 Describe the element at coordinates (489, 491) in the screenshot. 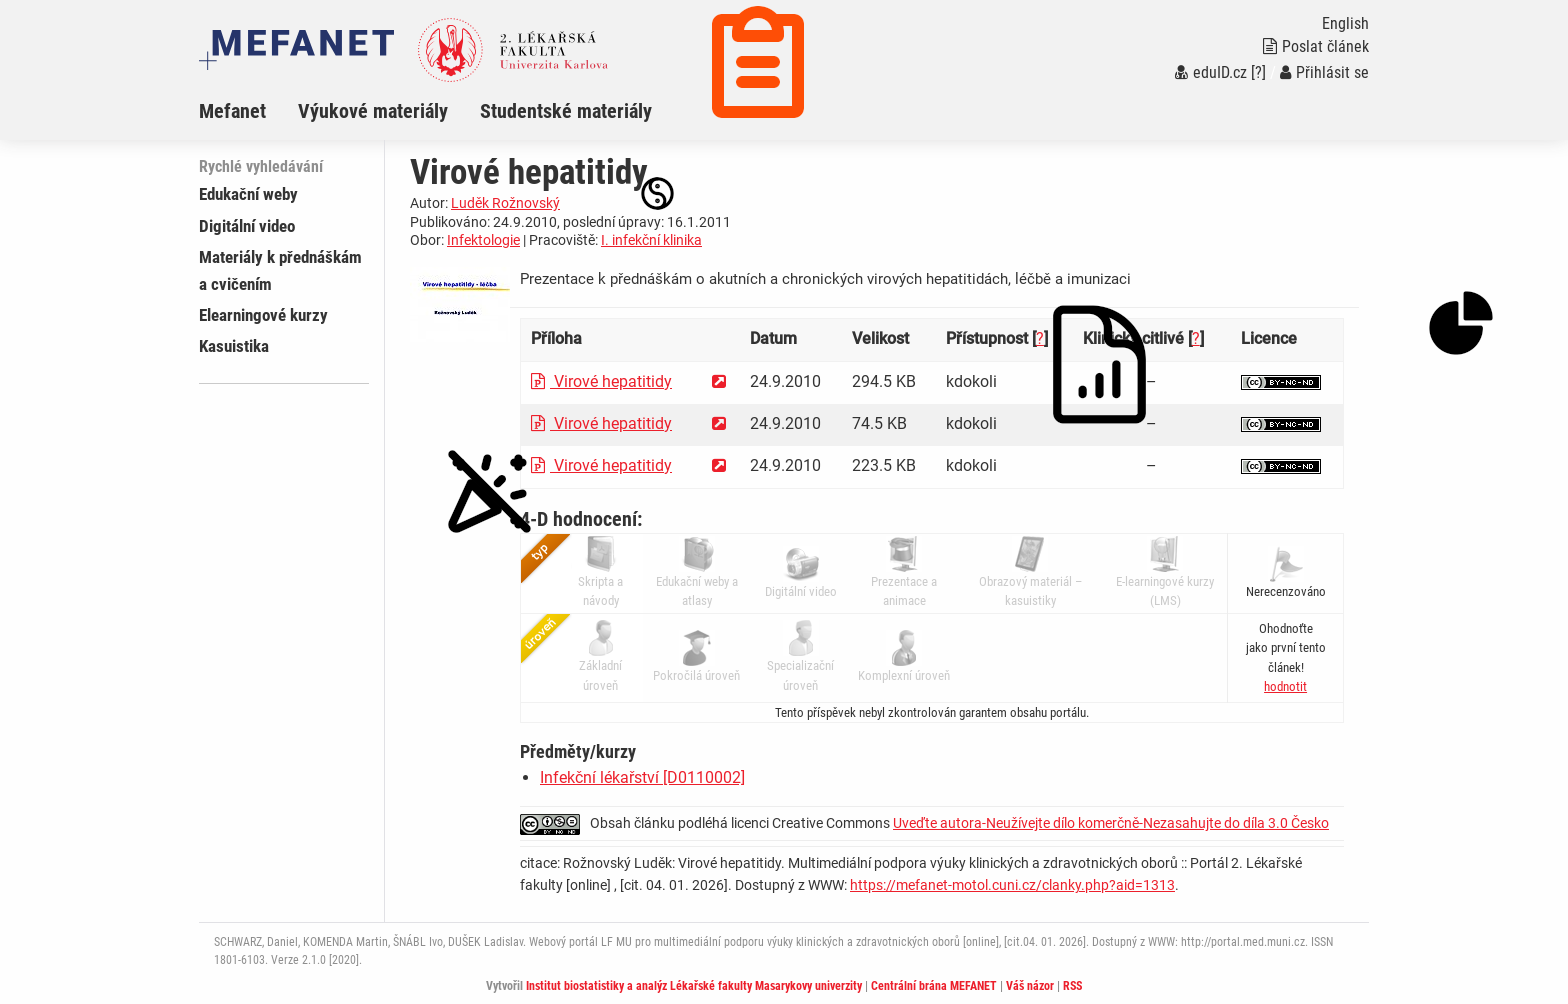

I see `disable celebration effects` at that location.